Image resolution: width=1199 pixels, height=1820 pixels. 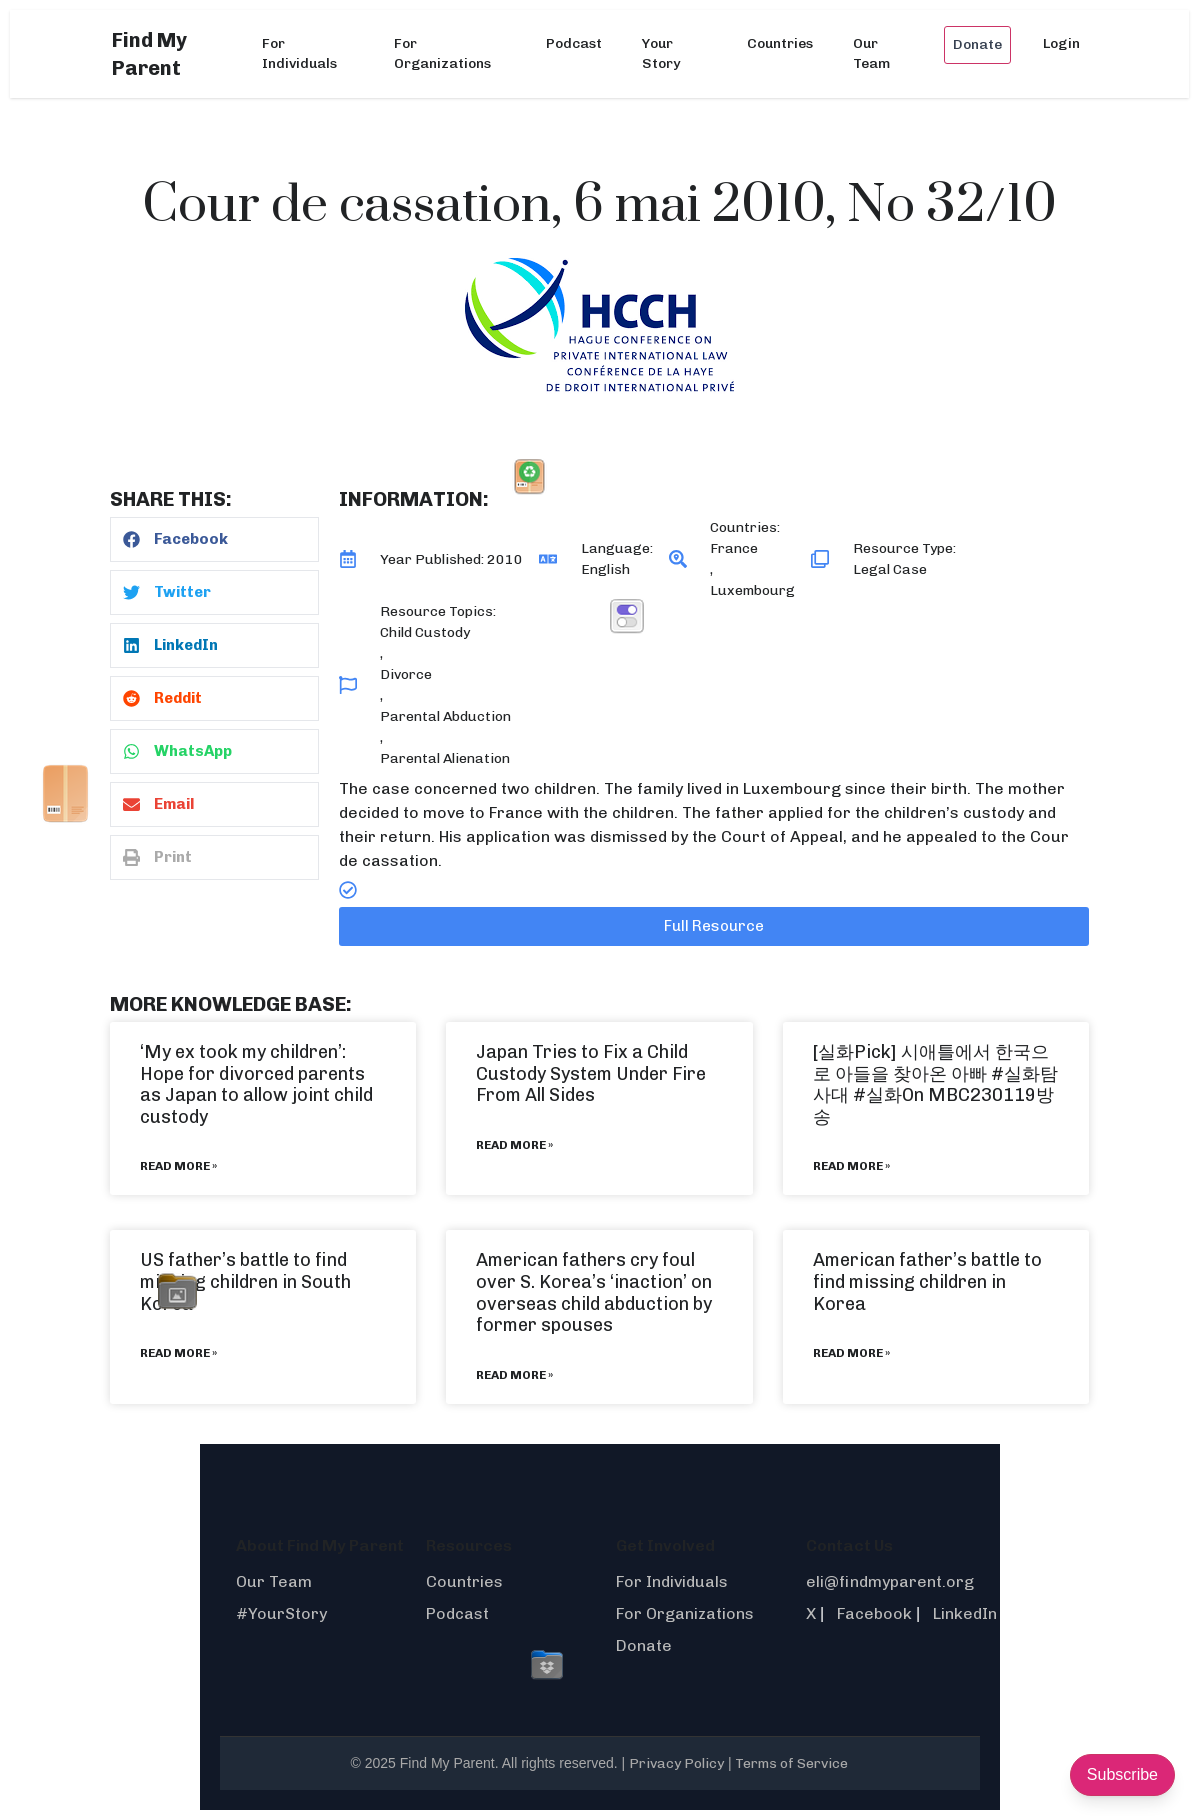 I want to click on system is cleaning up unused packages, so click(x=529, y=476).